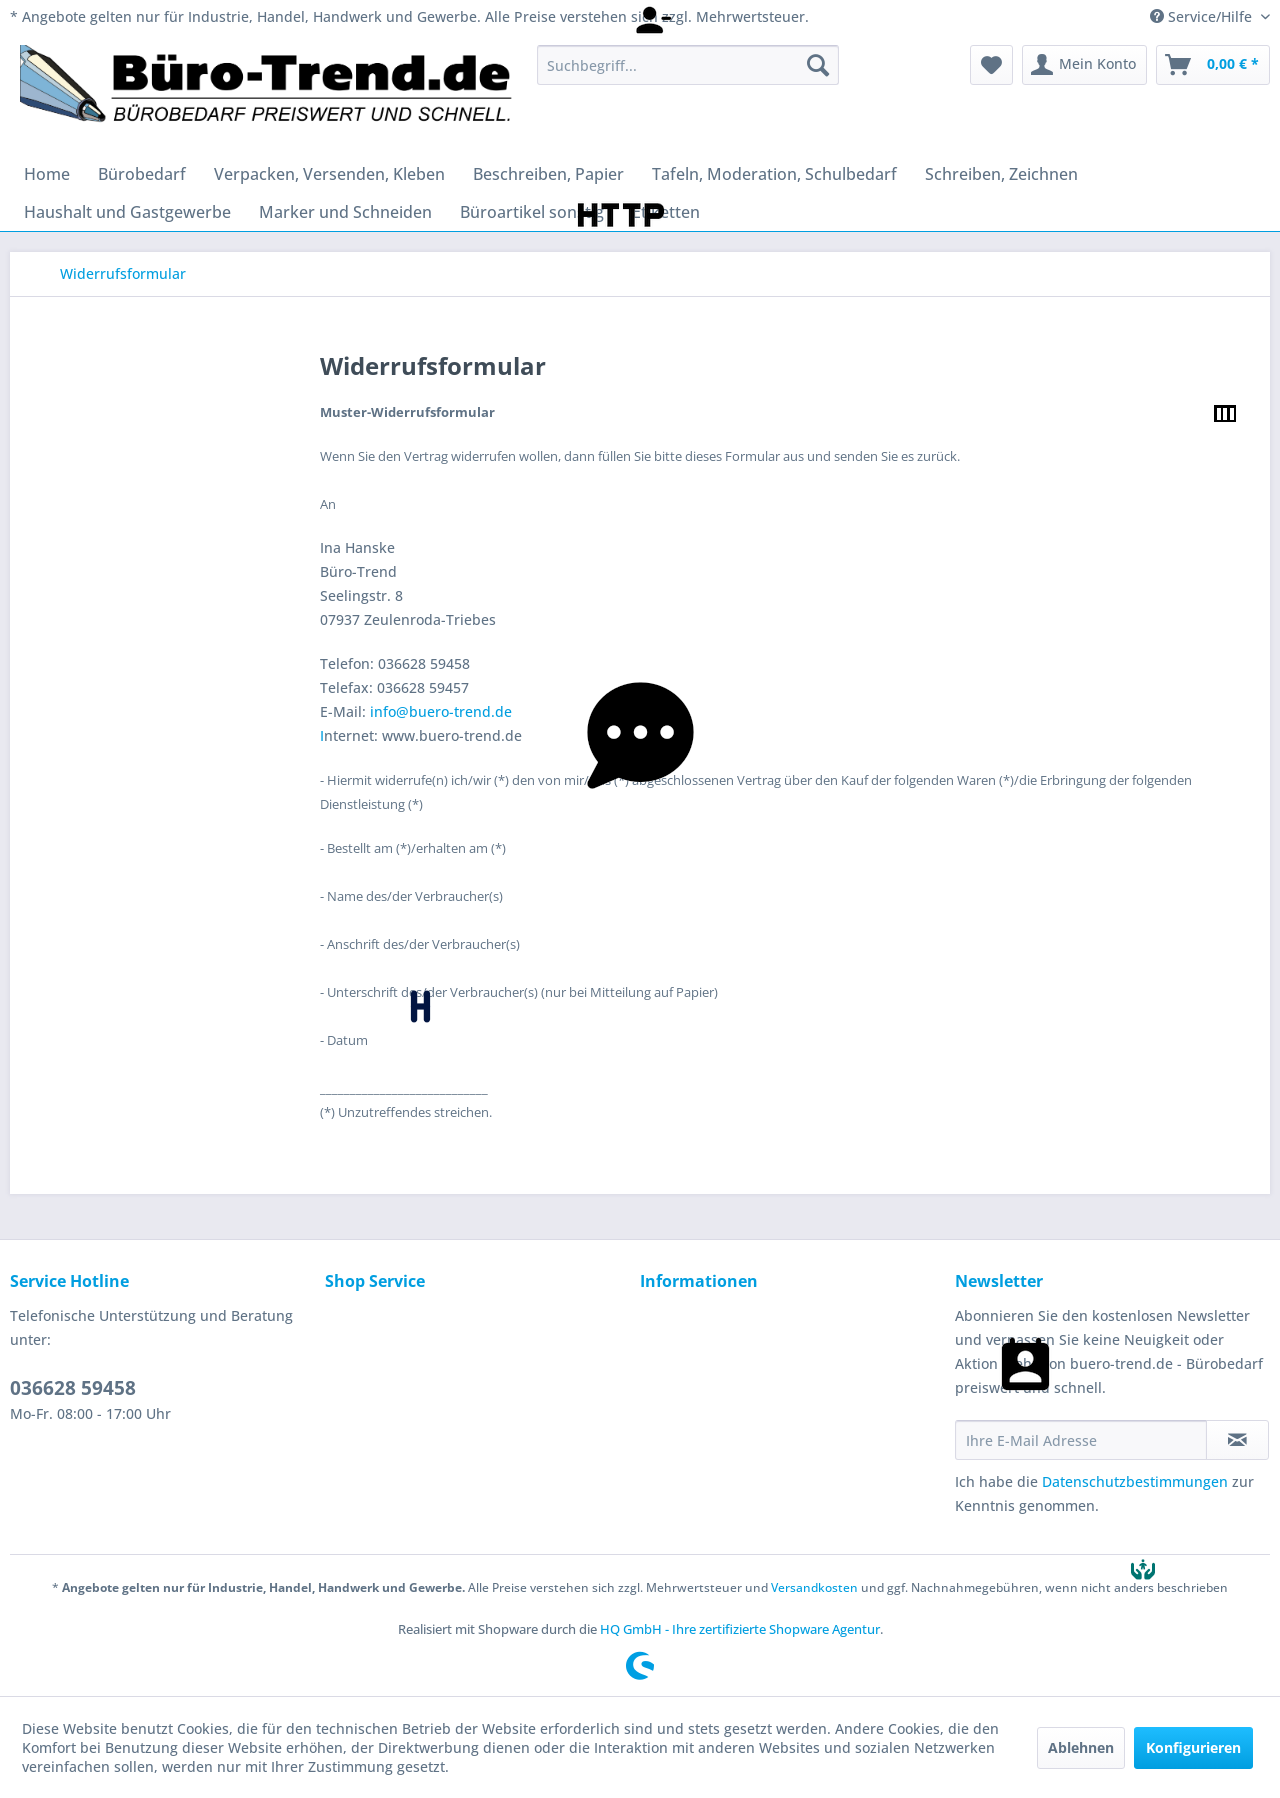 This screenshot has width=1280, height=1798. What do you see at coordinates (1025, 1366) in the screenshot?
I see `view contact's calendar or schedule` at bounding box center [1025, 1366].